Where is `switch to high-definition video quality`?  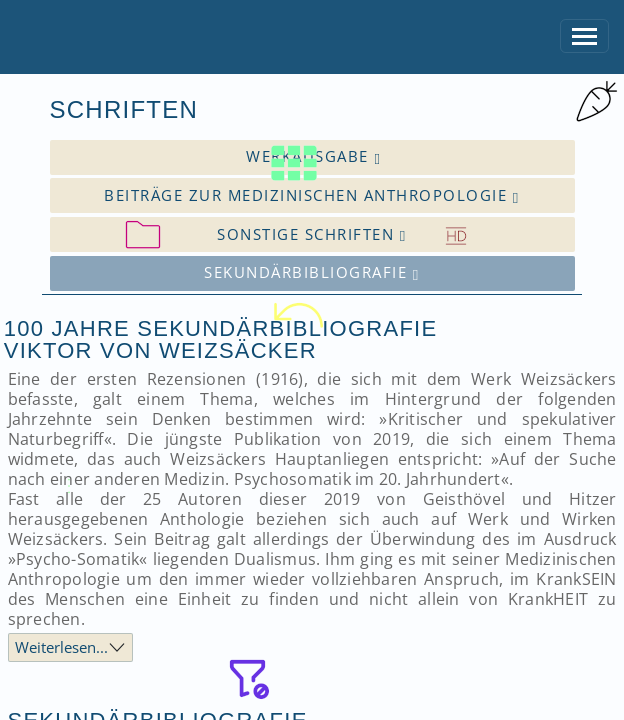 switch to high-definition video quality is located at coordinates (456, 236).